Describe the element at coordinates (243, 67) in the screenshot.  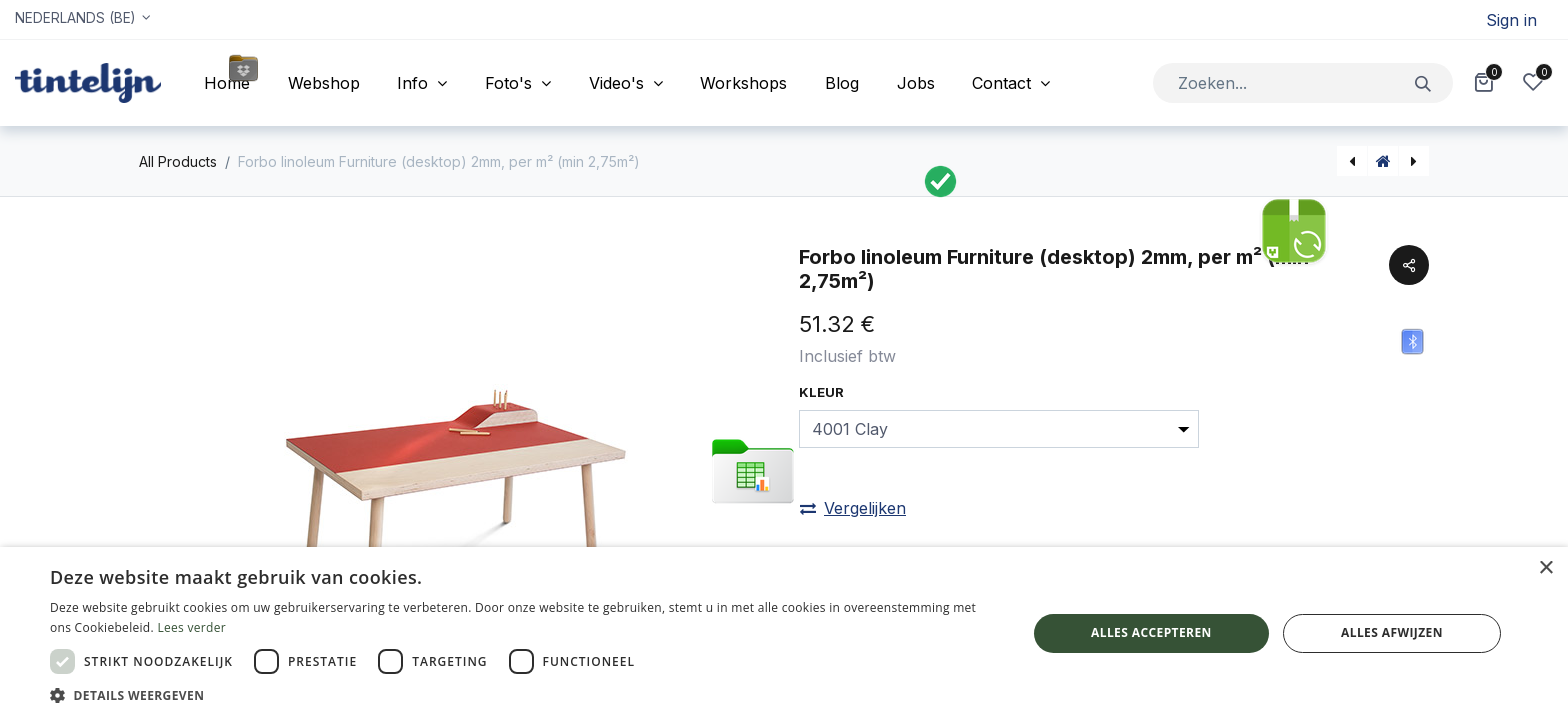
I see `open your dropbox folder` at that location.